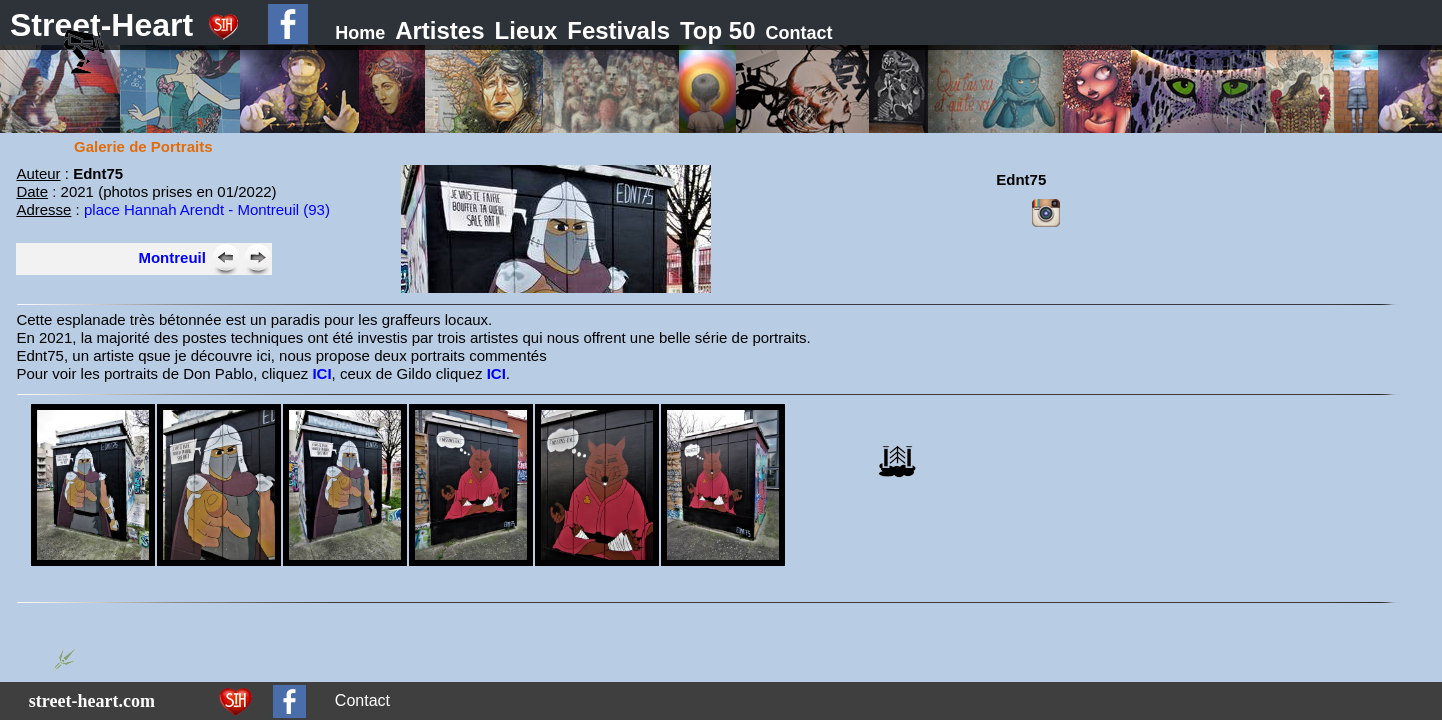 This screenshot has width=1442, height=720. I want to click on select a magic or water-based weapon, so click(64, 659).